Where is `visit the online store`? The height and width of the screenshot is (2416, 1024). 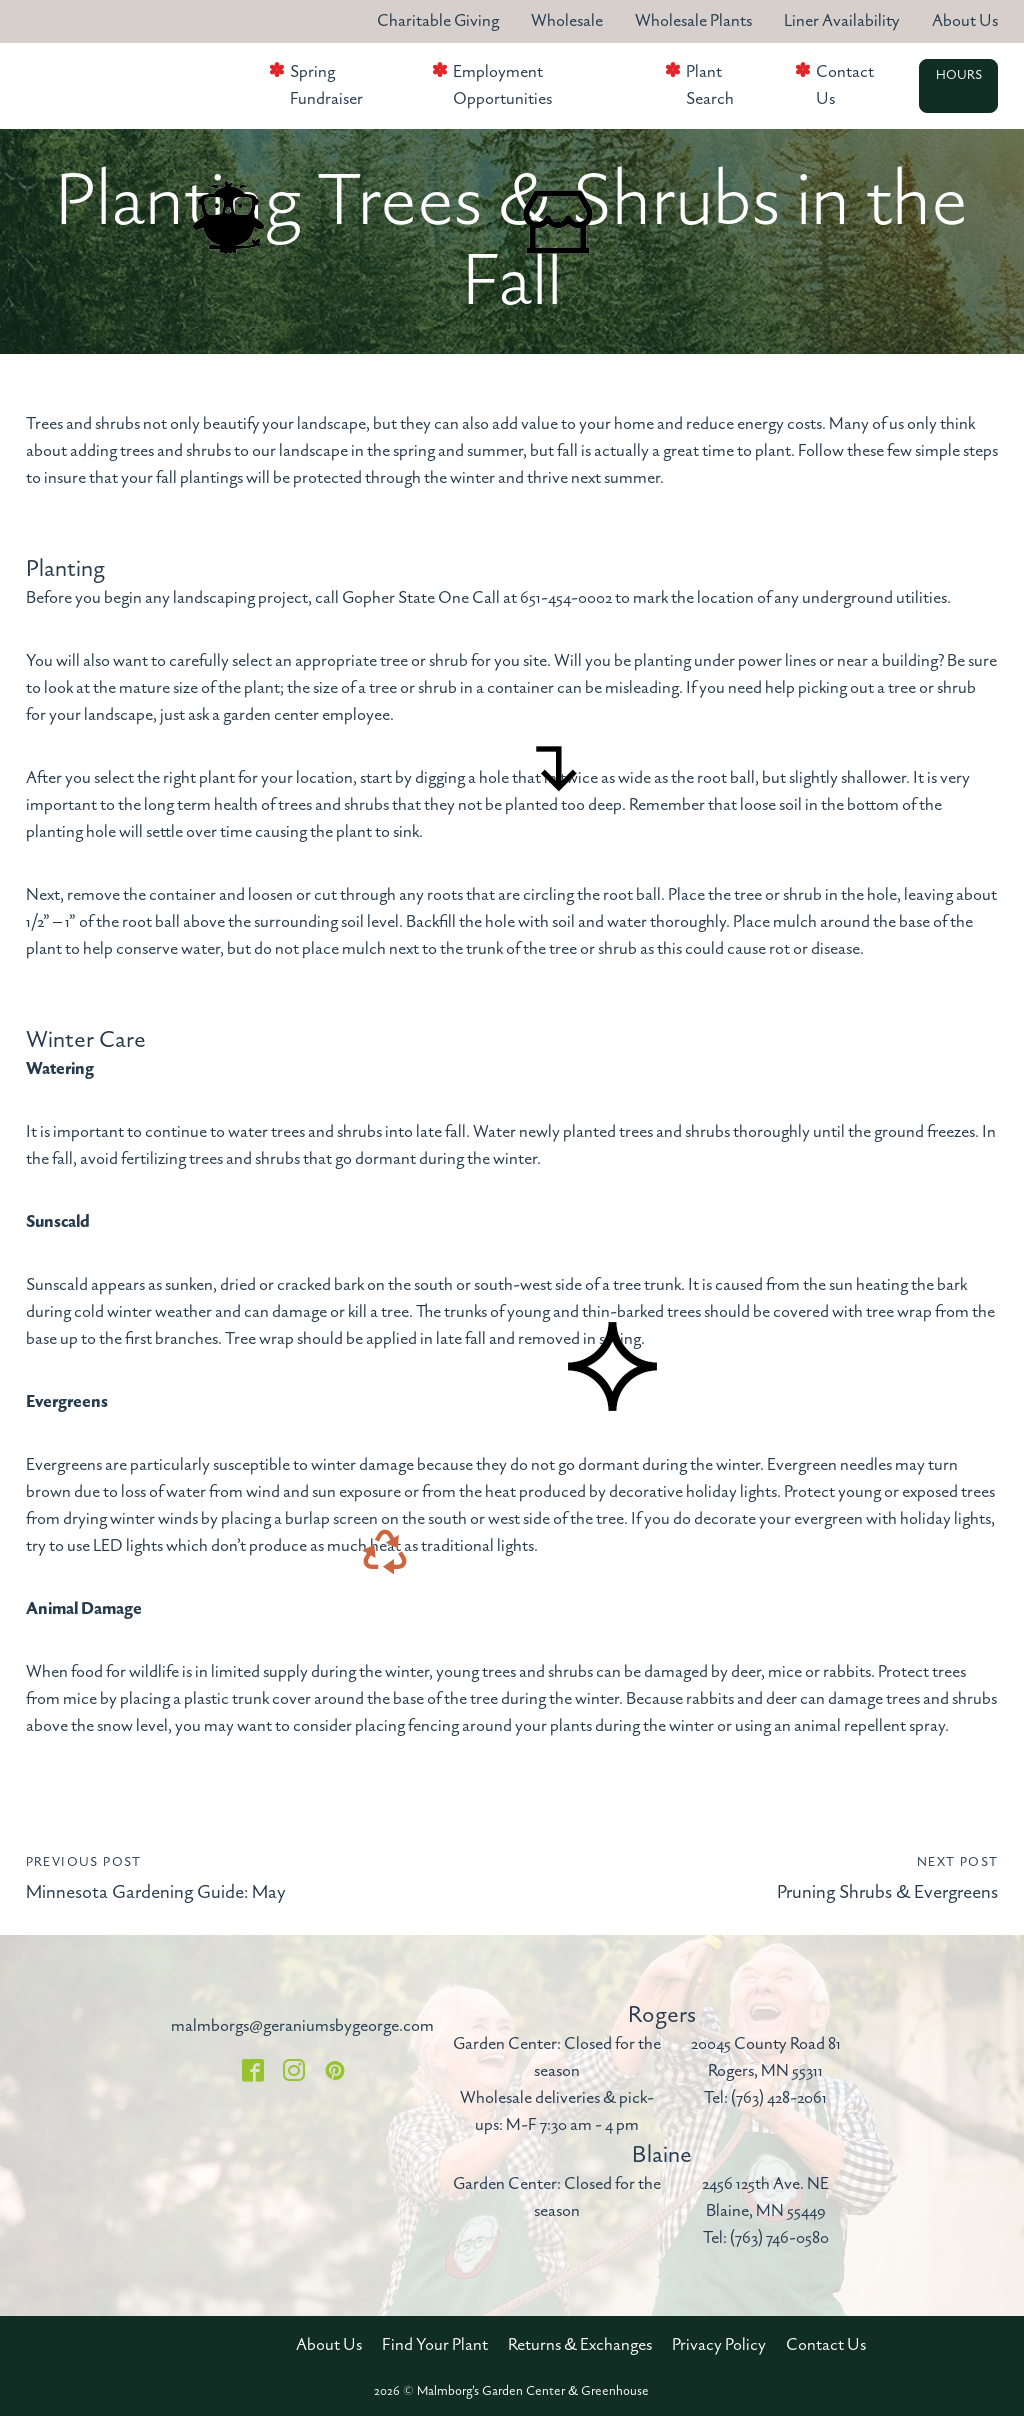
visit the online store is located at coordinates (558, 222).